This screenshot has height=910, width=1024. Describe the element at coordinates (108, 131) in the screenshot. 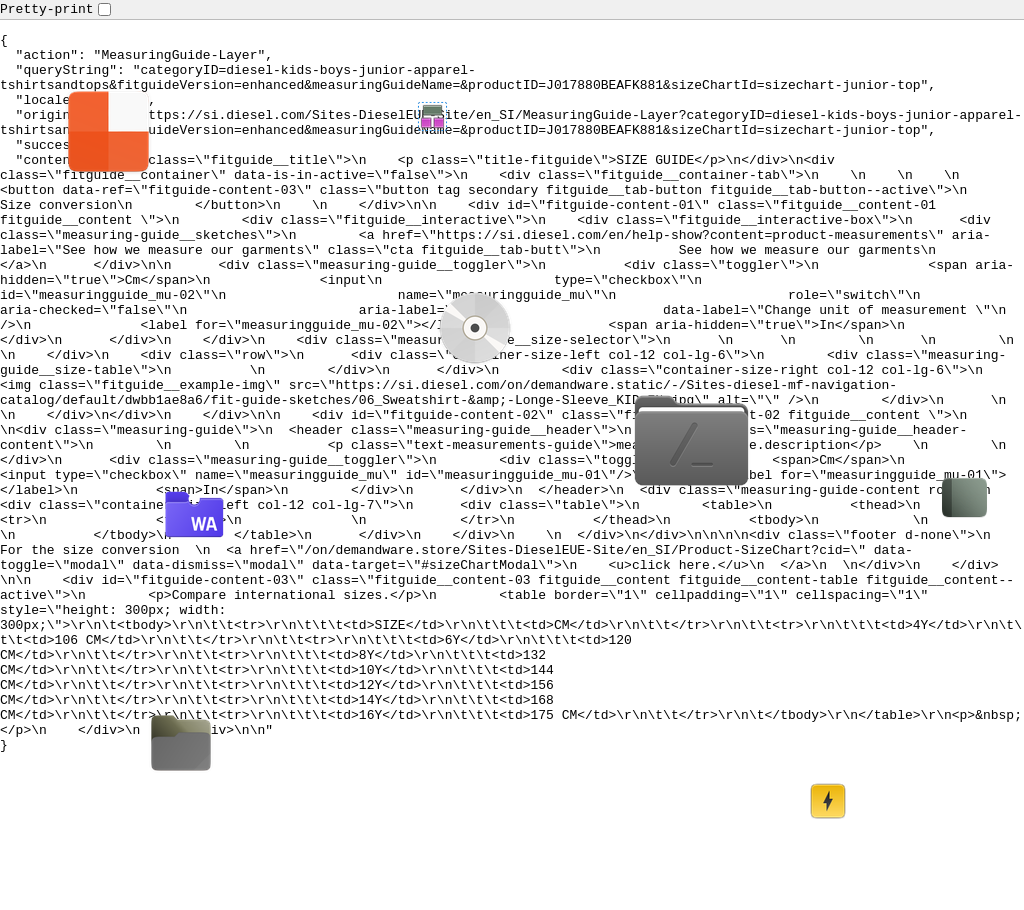

I see `switch to the top-right workspace` at that location.